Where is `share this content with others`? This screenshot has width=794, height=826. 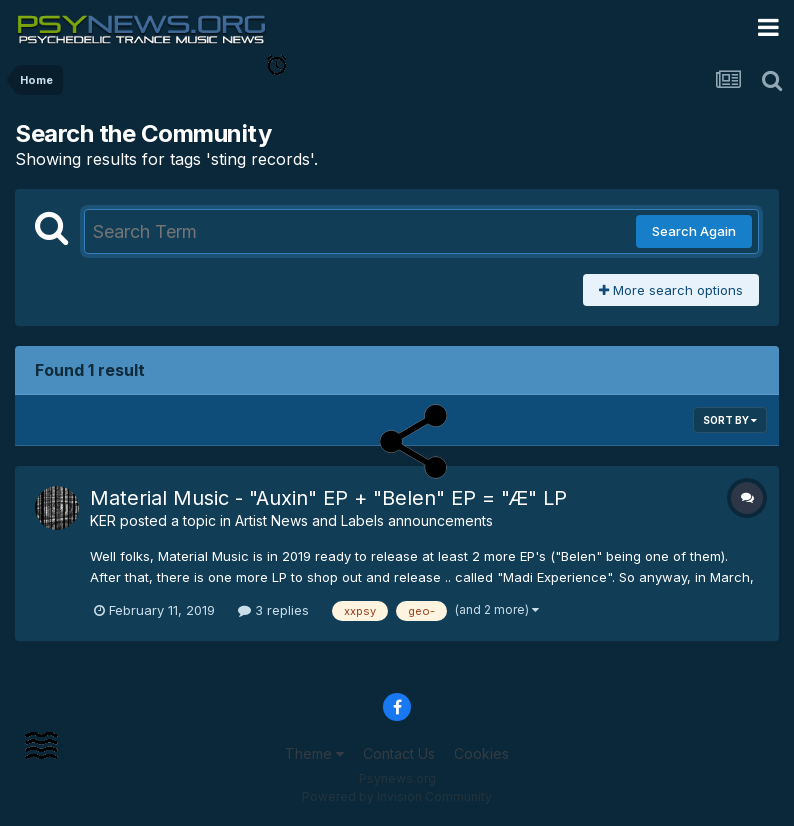 share this content with others is located at coordinates (413, 441).